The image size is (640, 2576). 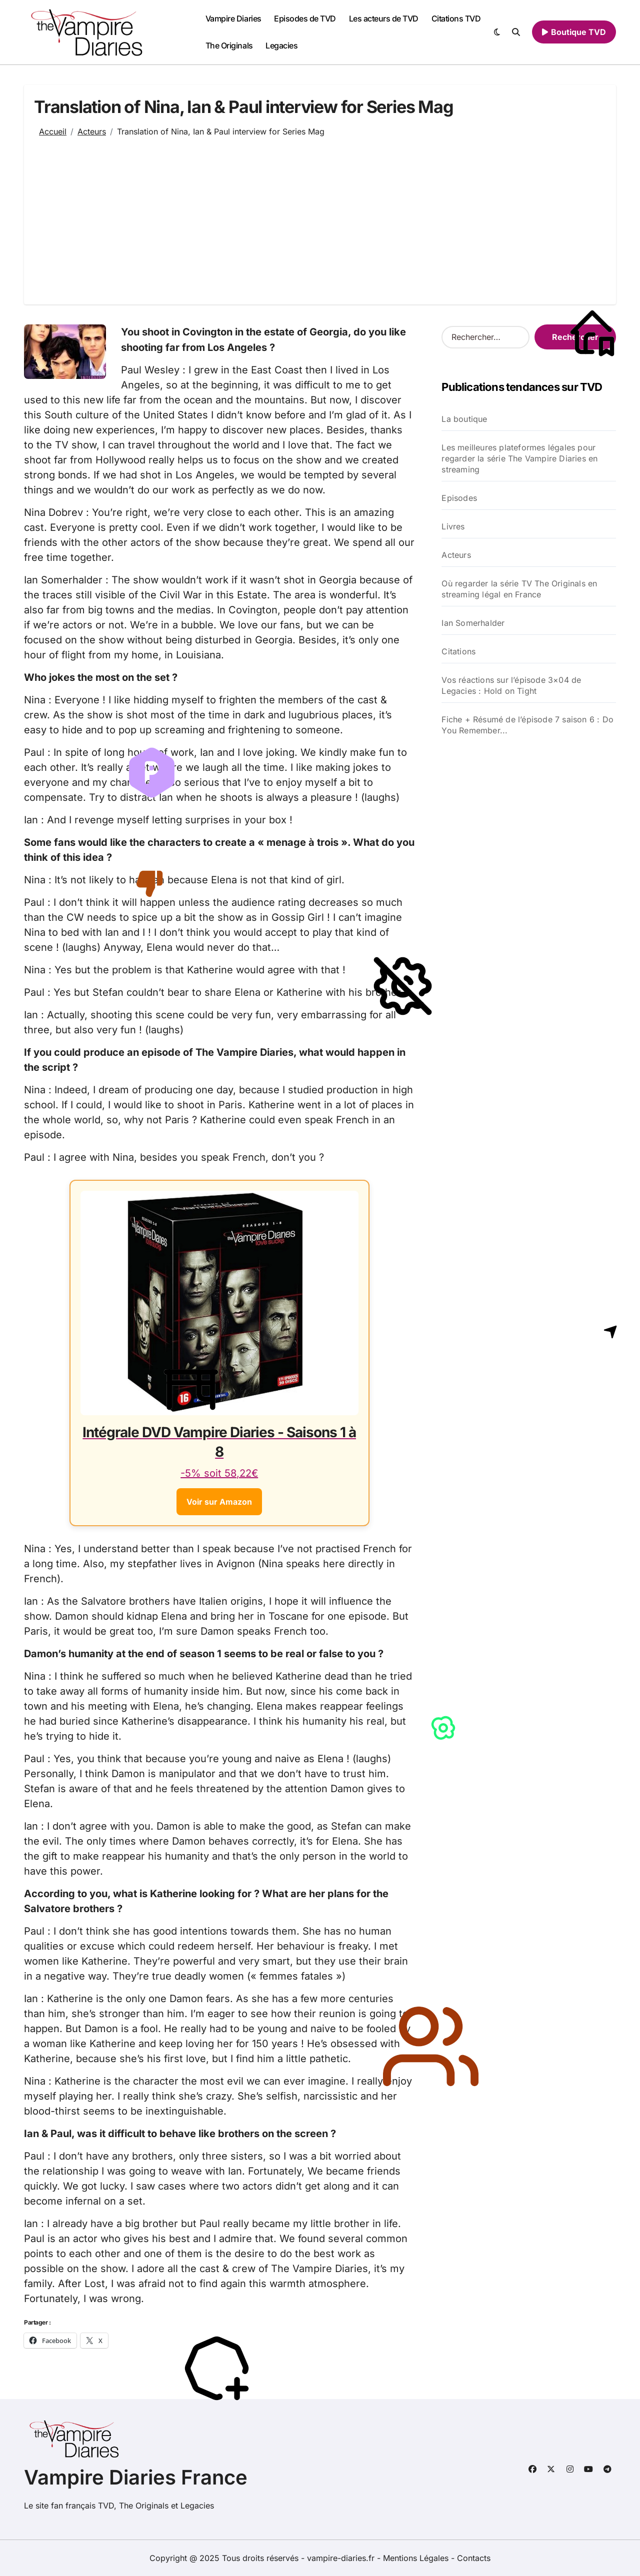 I want to click on add a new warning or alert, so click(x=216, y=2368).